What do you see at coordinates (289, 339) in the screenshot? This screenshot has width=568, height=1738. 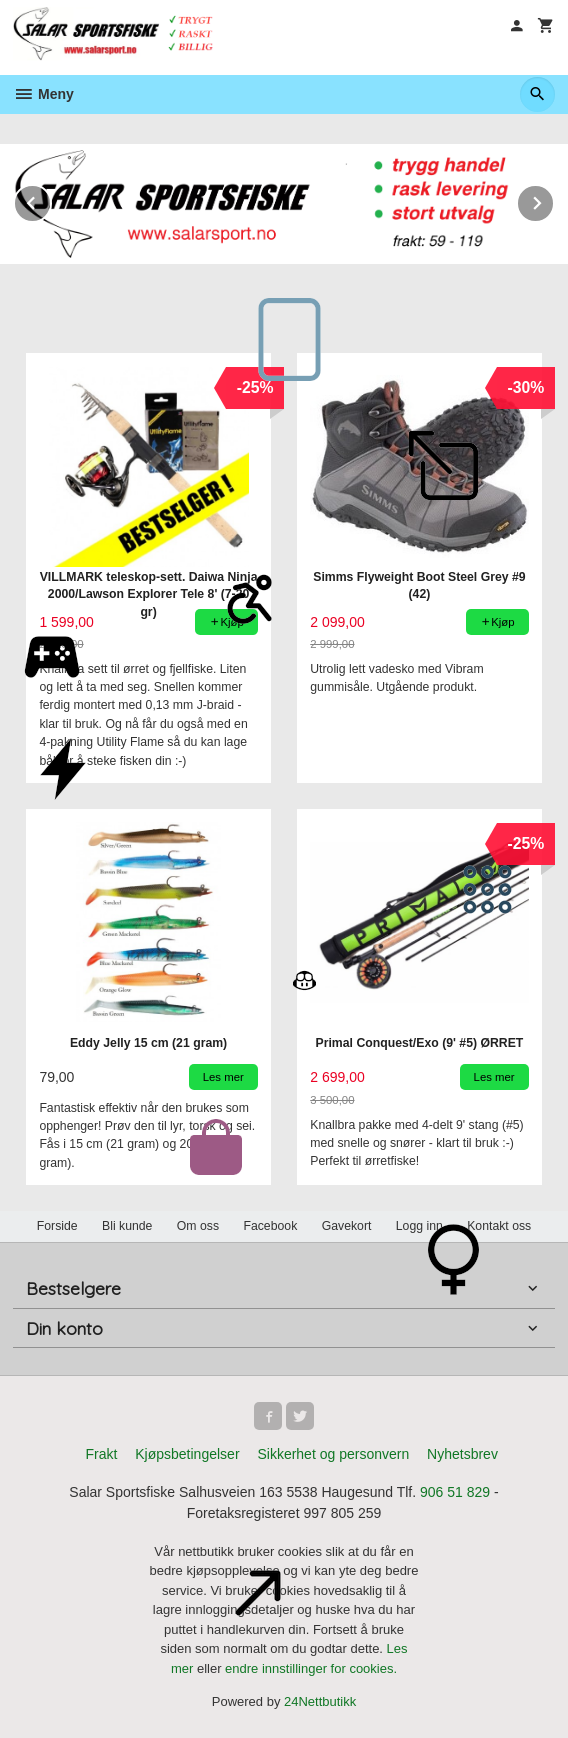 I see `switch to tablet view` at bounding box center [289, 339].